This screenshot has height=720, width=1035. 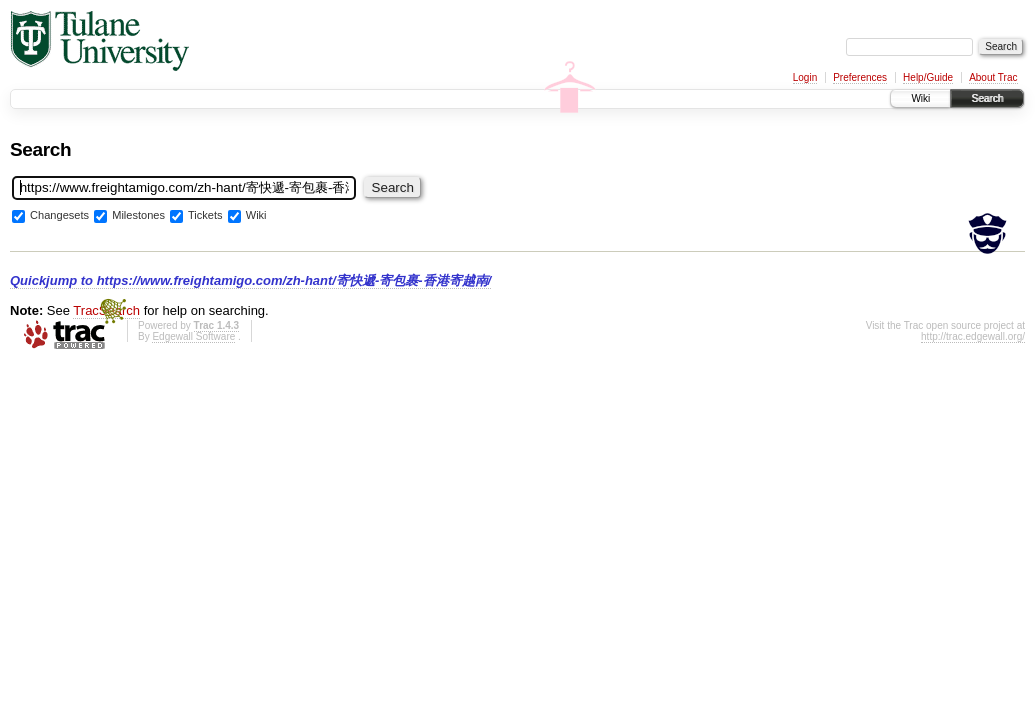 I want to click on contact law enforcement or security, so click(x=987, y=233).